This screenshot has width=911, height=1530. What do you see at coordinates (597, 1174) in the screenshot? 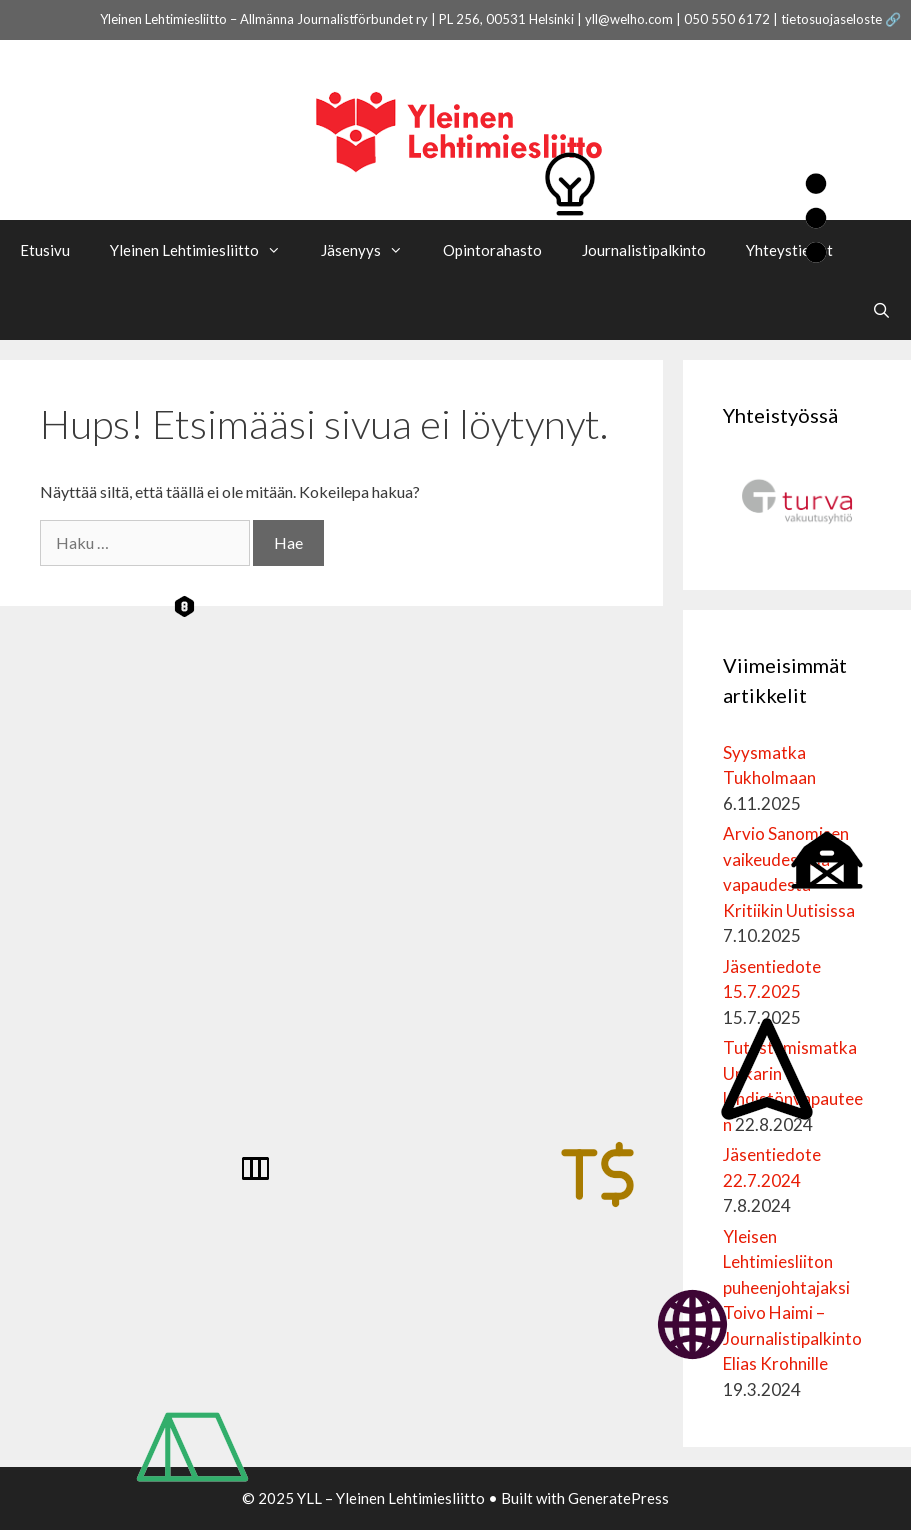
I see `represents Tongan paʻanga currency (T$)` at bounding box center [597, 1174].